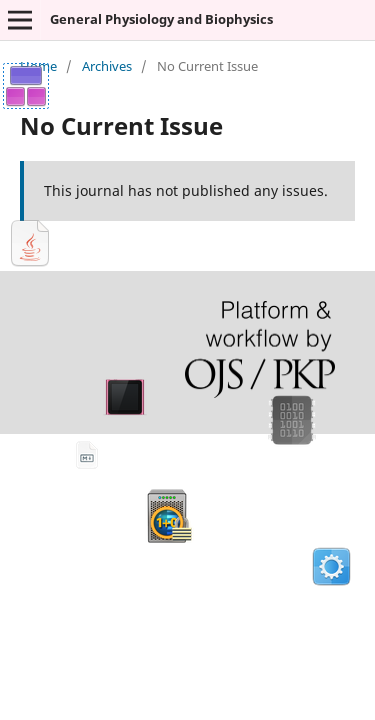 The image size is (375, 720). Describe the element at coordinates (125, 397) in the screenshot. I see `iPod nano device in pink` at that location.